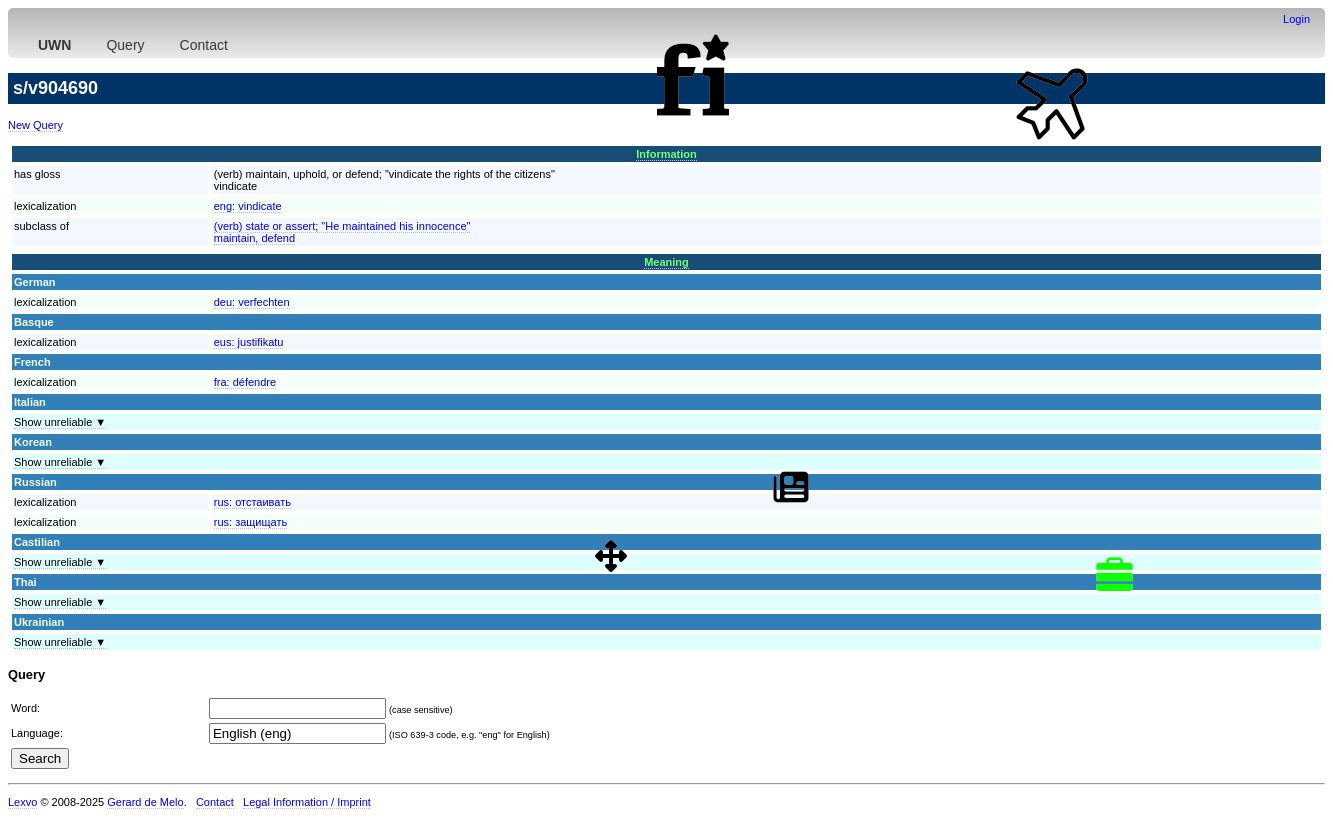  Describe the element at coordinates (1114, 575) in the screenshot. I see `access work or business documents` at that location.